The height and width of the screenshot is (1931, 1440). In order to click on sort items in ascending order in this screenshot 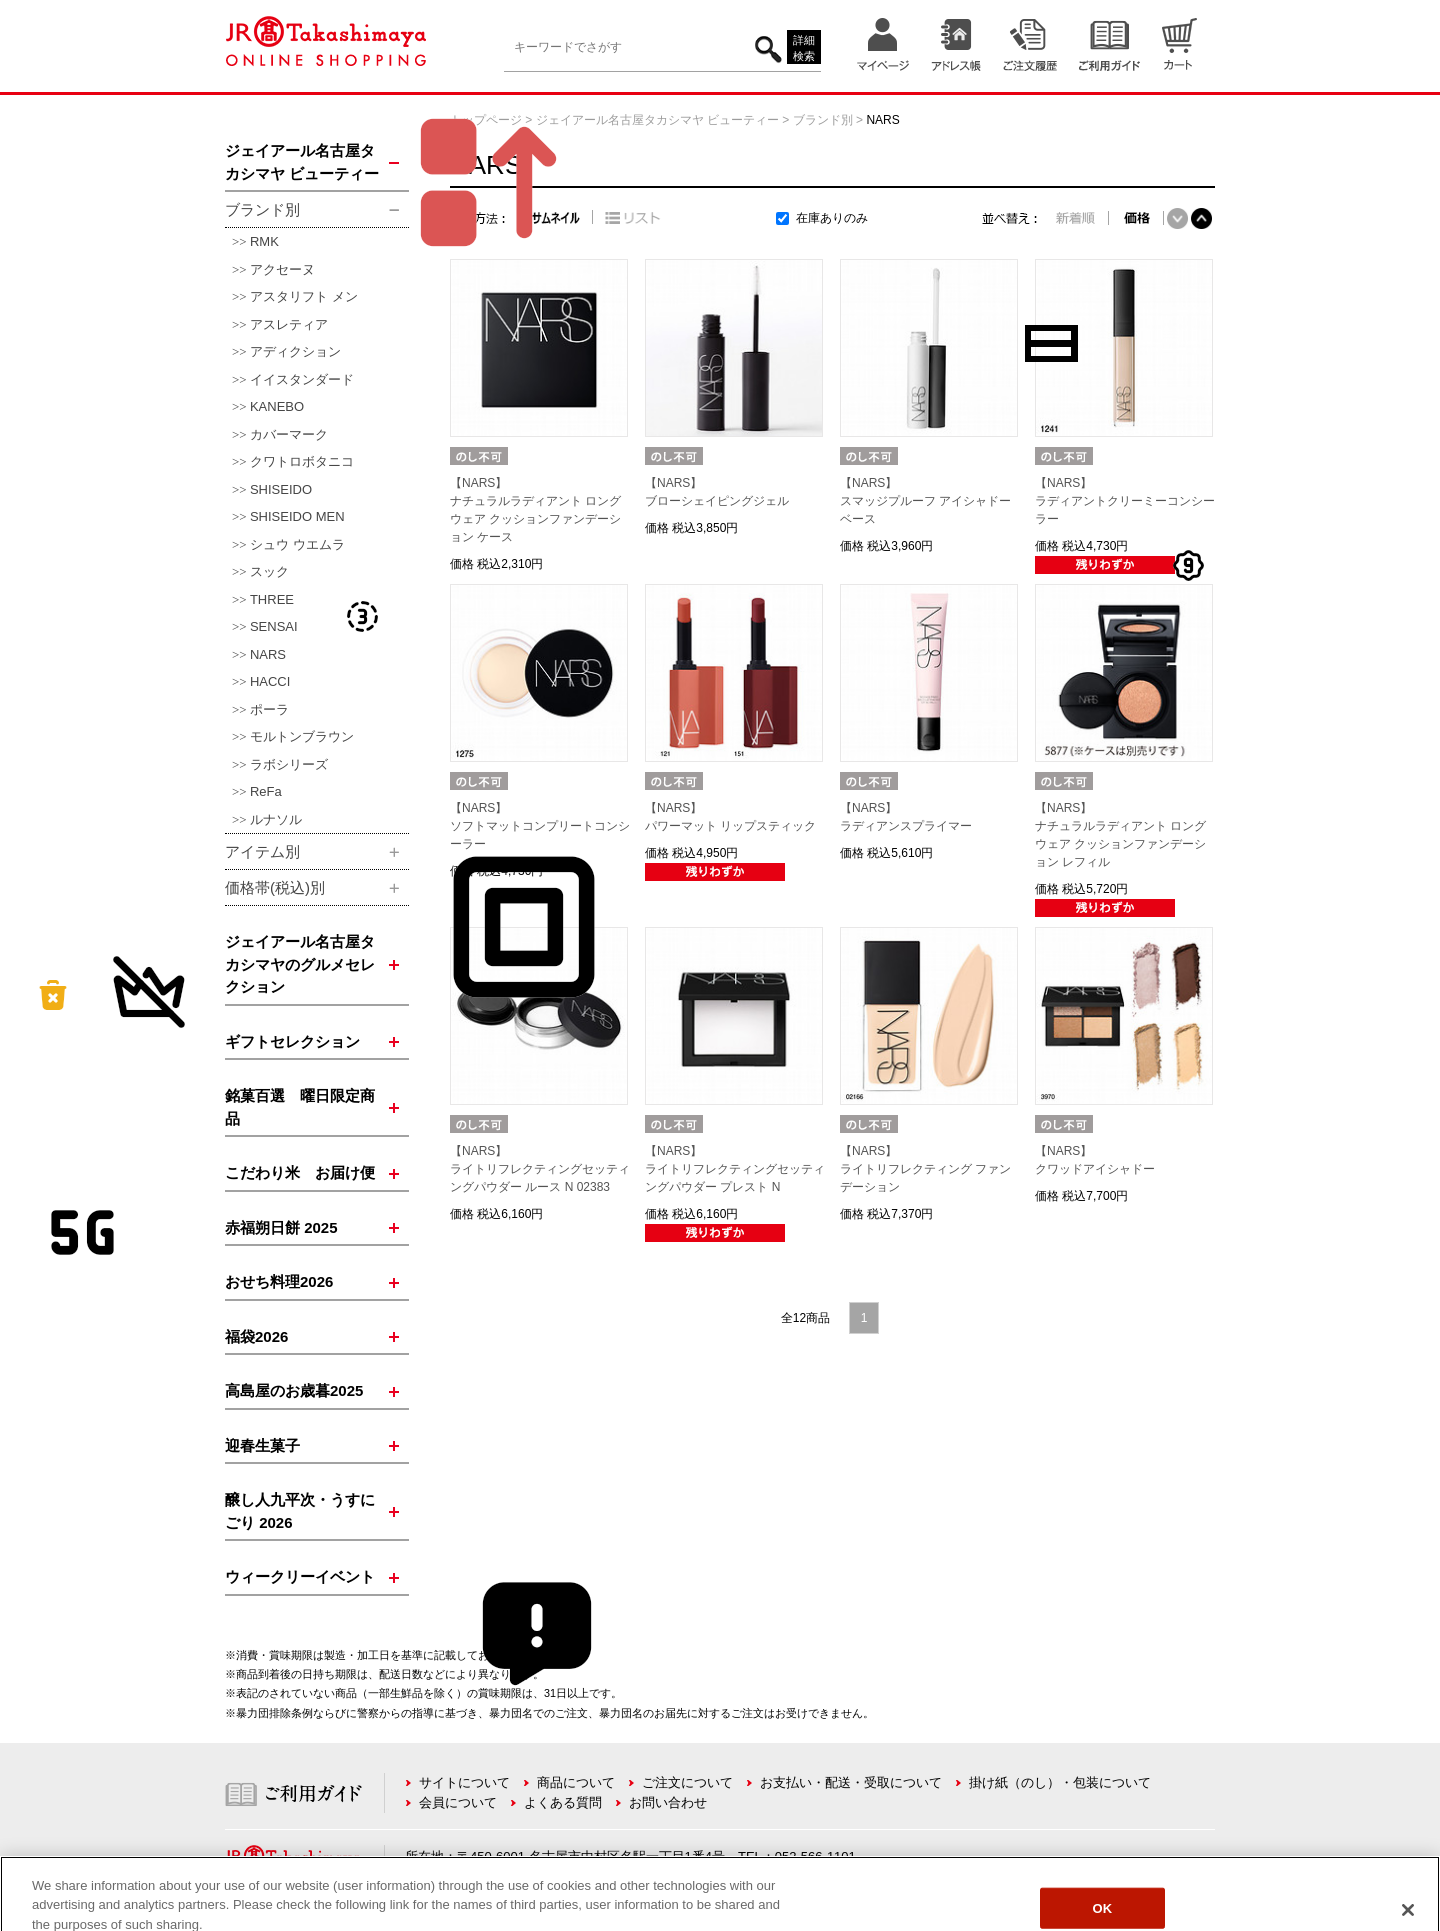, I will do `click(484, 182)`.